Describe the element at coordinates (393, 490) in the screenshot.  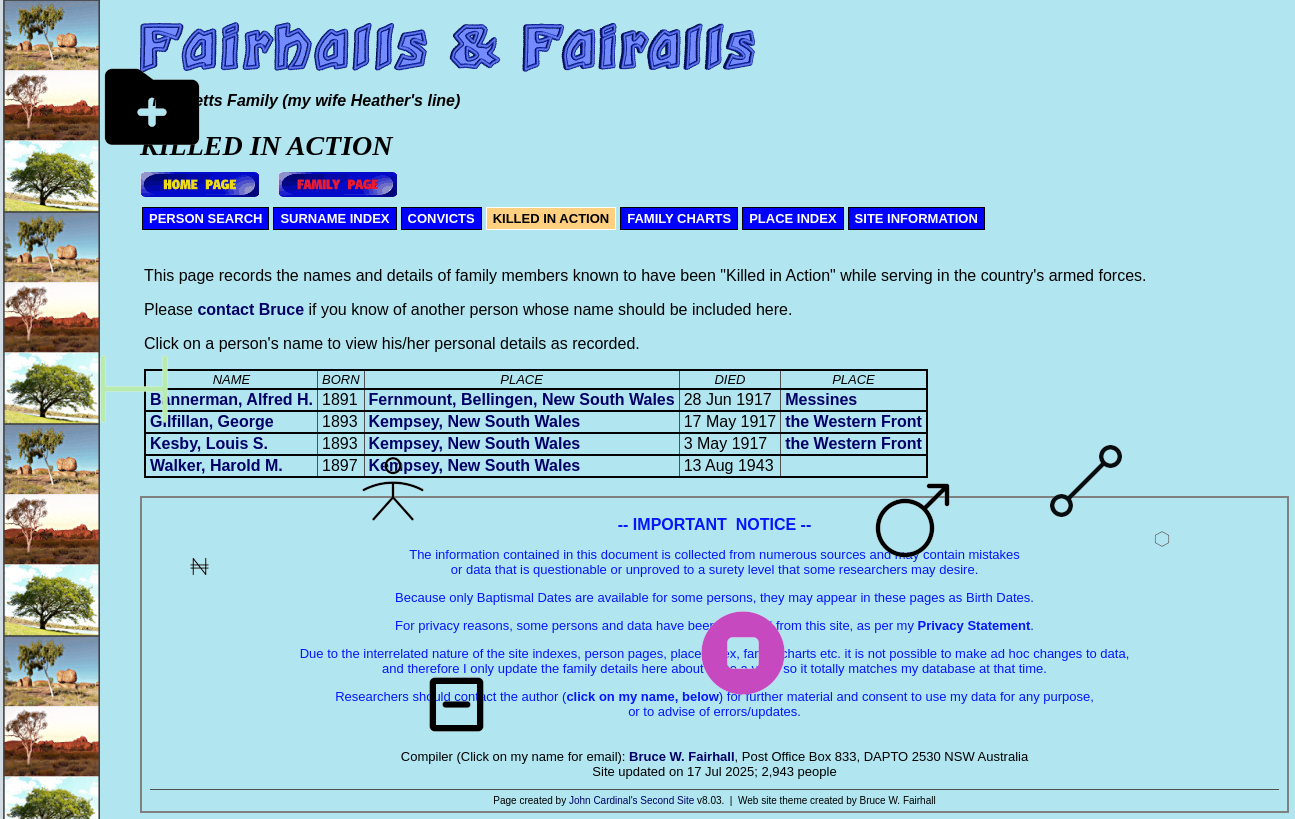
I see `view user profile` at that location.